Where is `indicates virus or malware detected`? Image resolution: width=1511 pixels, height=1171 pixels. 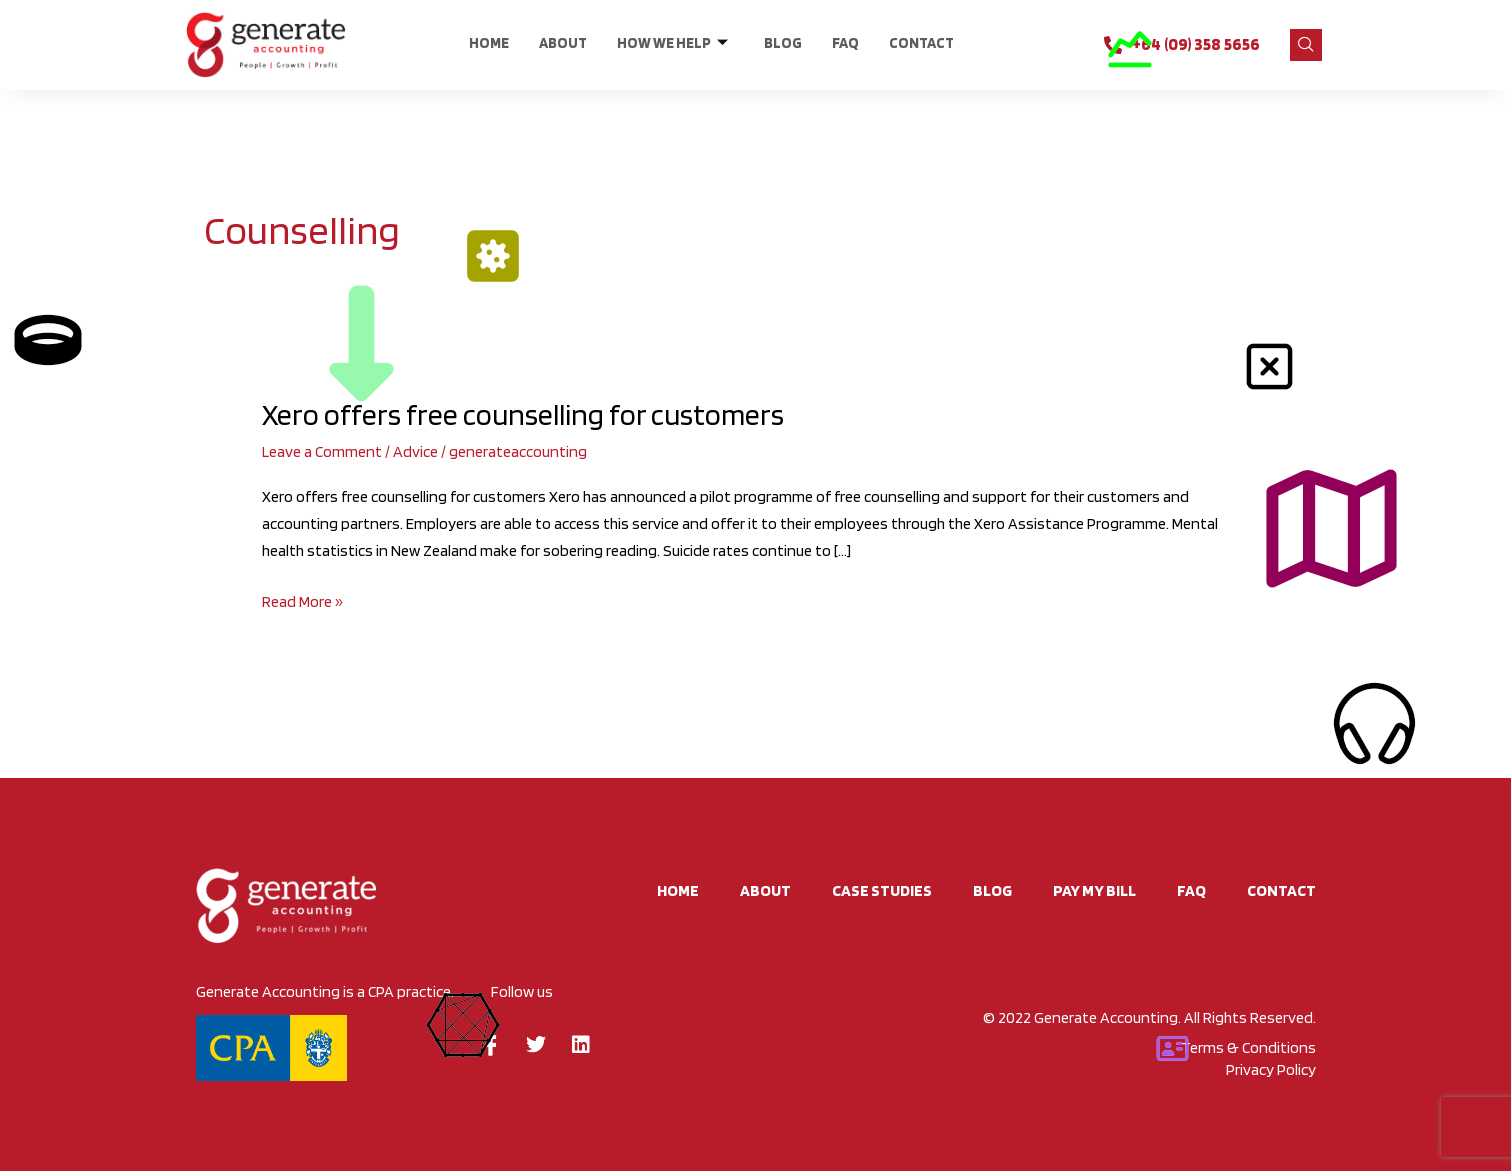 indicates virus or malware detected is located at coordinates (493, 256).